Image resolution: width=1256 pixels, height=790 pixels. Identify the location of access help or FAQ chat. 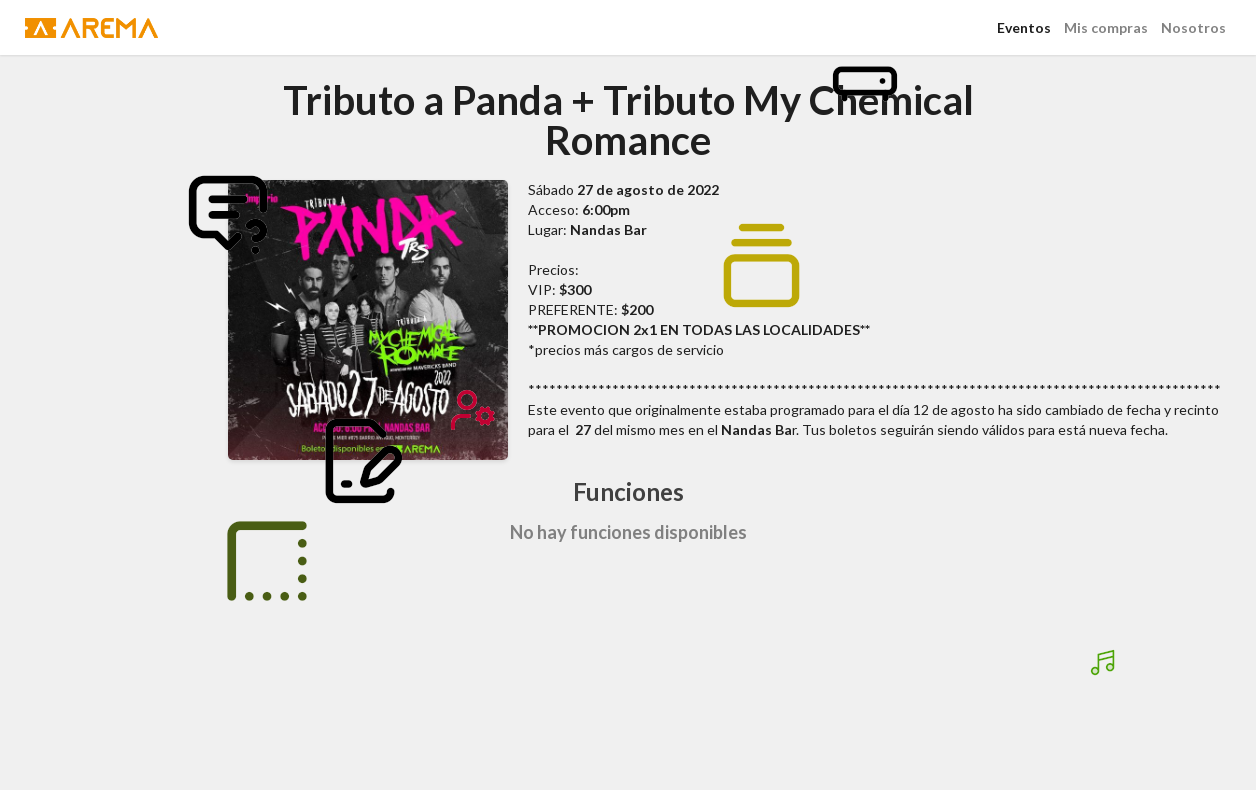
(228, 211).